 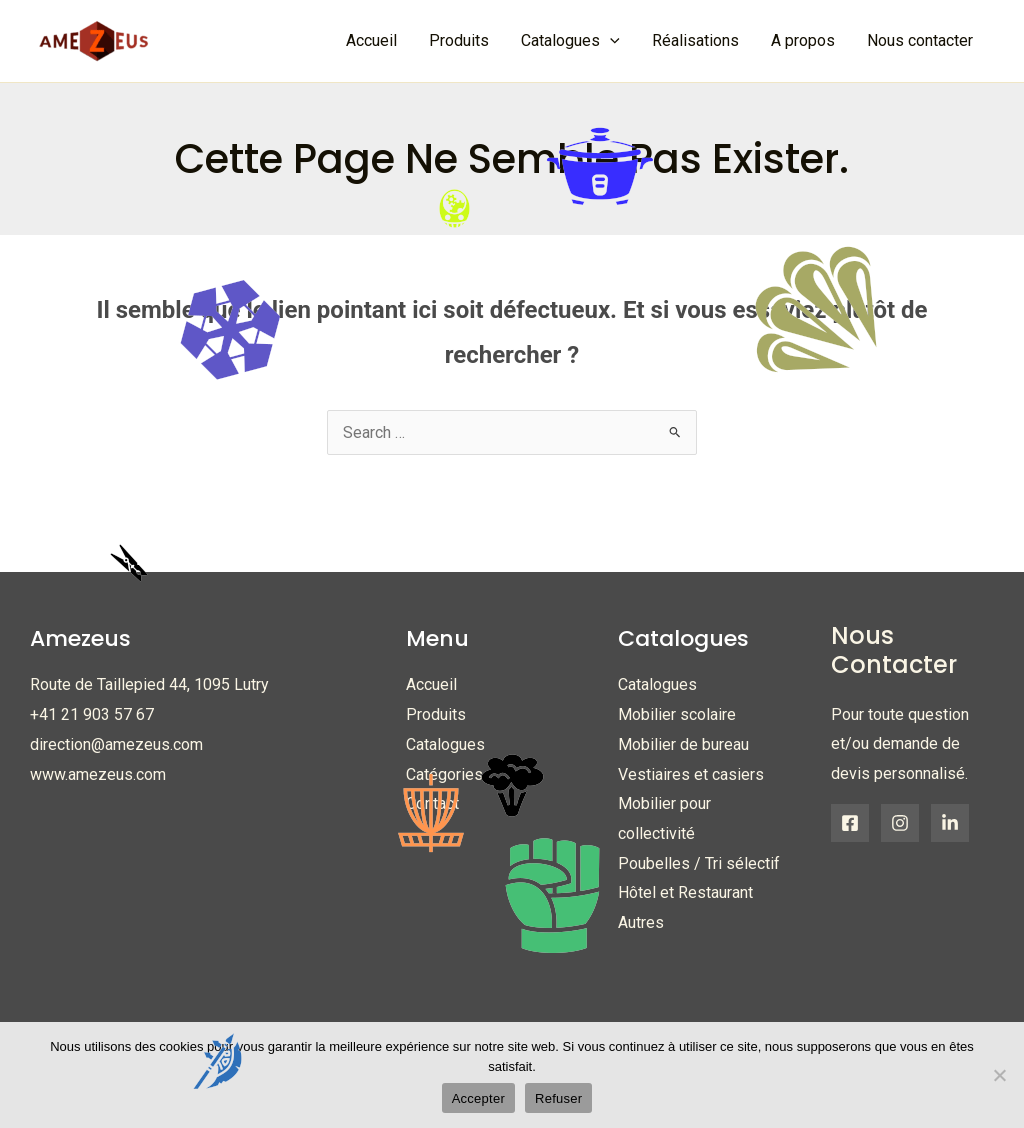 What do you see at coordinates (231, 330) in the screenshot?
I see `activate cold or freeze mode` at bounding box center [231, 330].